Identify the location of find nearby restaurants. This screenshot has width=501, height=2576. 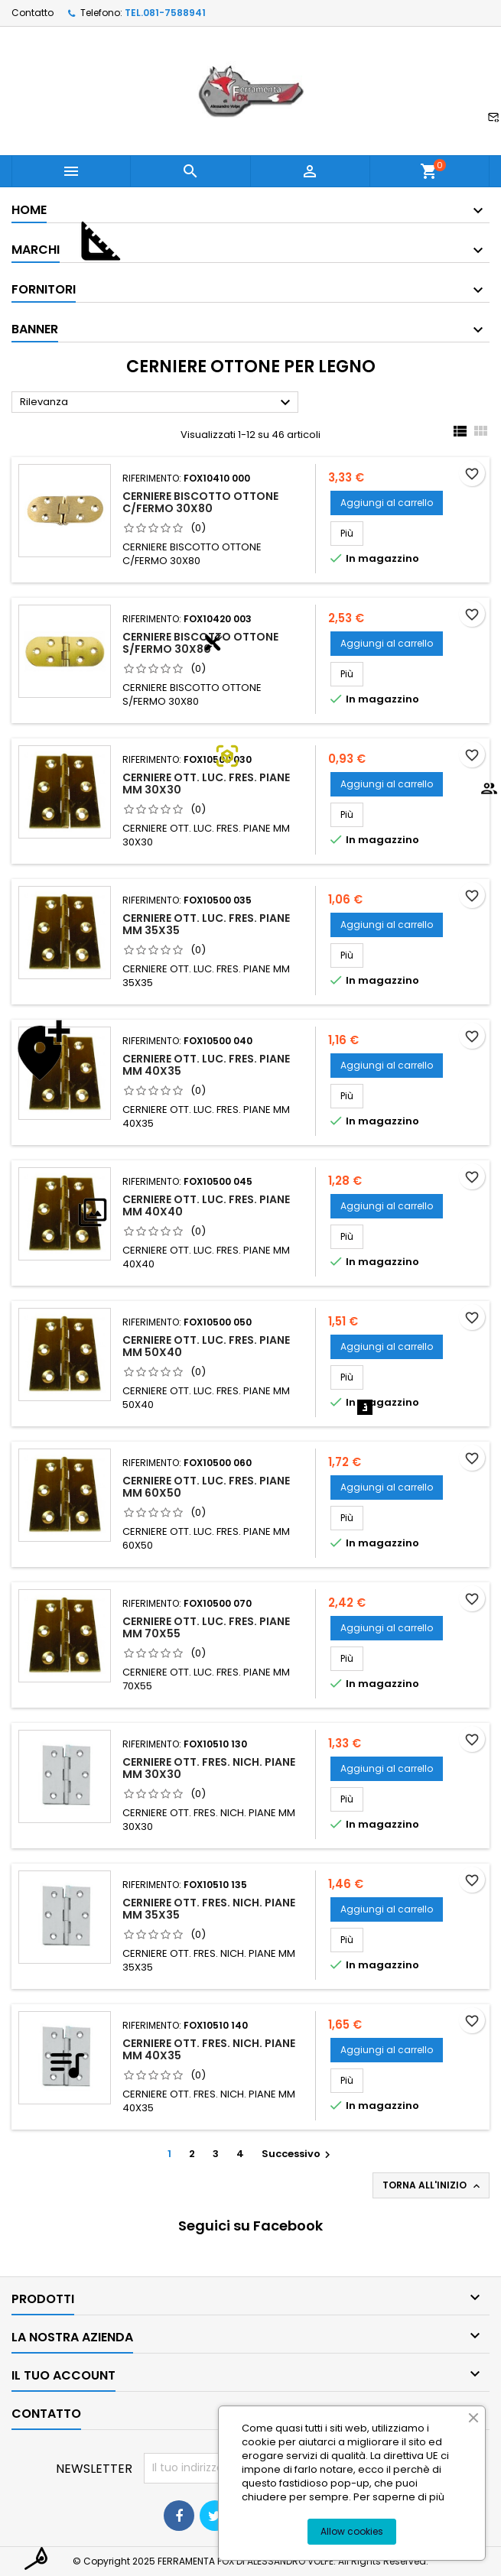
(213, 642).